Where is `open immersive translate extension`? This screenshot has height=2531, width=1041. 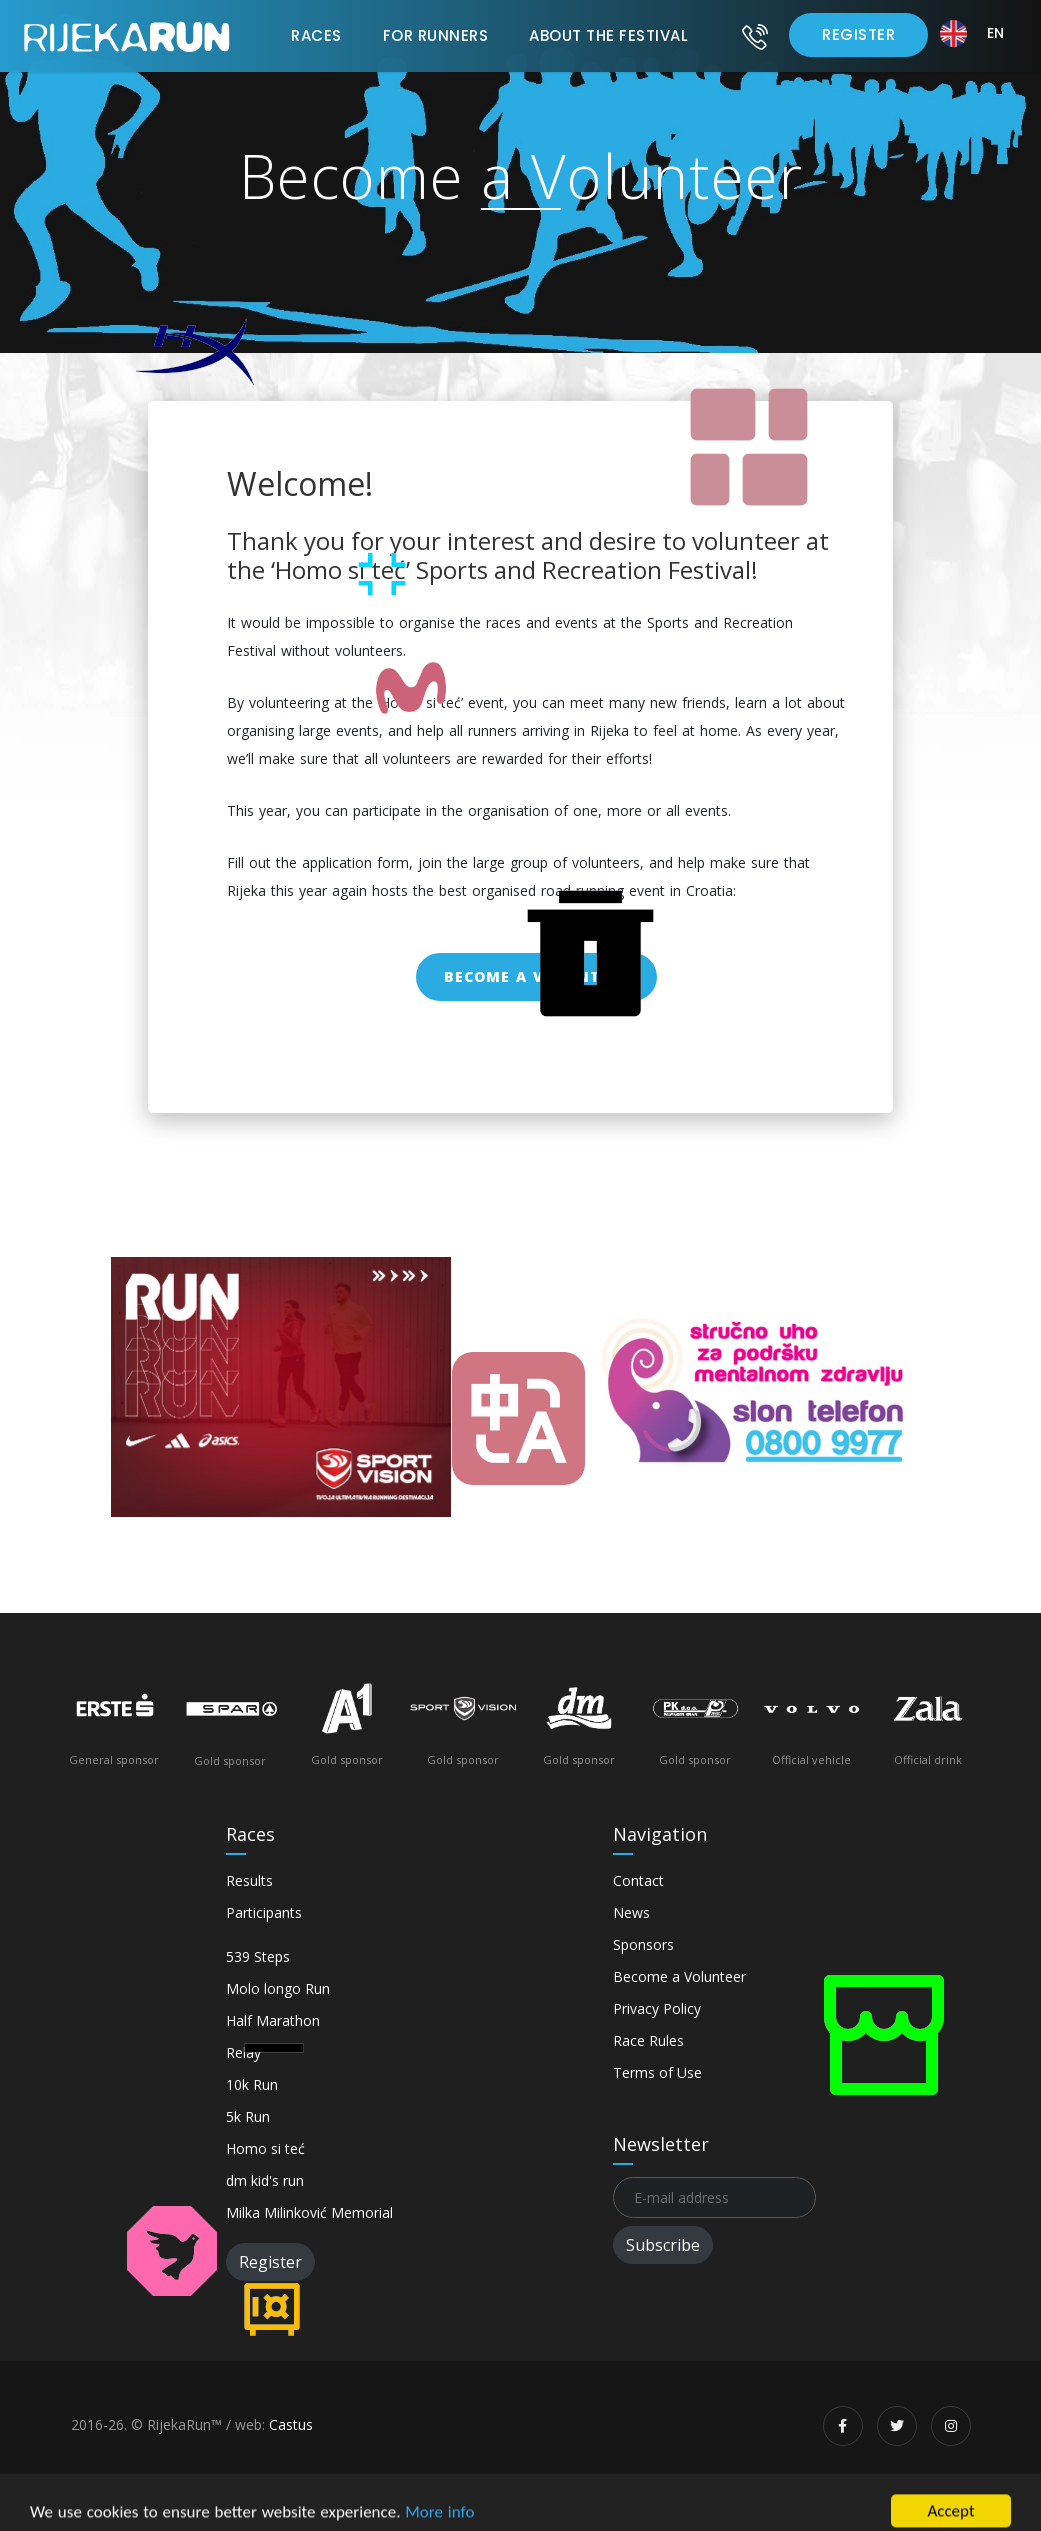
open immersive translate extension is located at coordinates (518, 1418).